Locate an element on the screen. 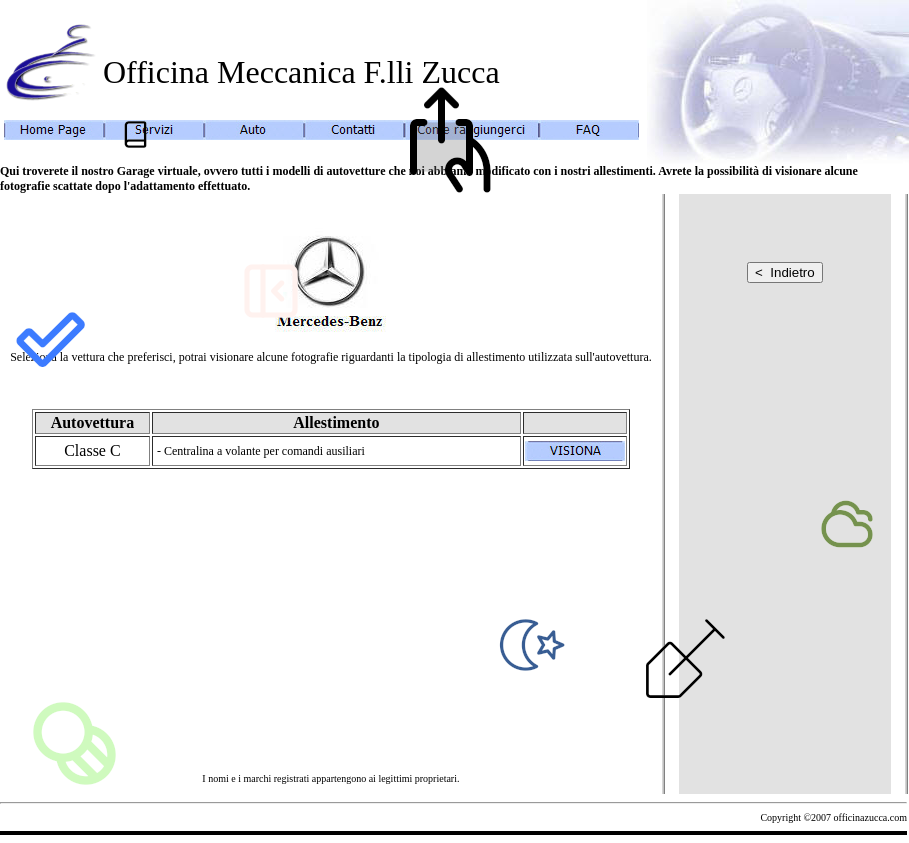 This screenshot has height=843, width=909. indicates cloudy weather conditions is located at coordinates (847, 524).